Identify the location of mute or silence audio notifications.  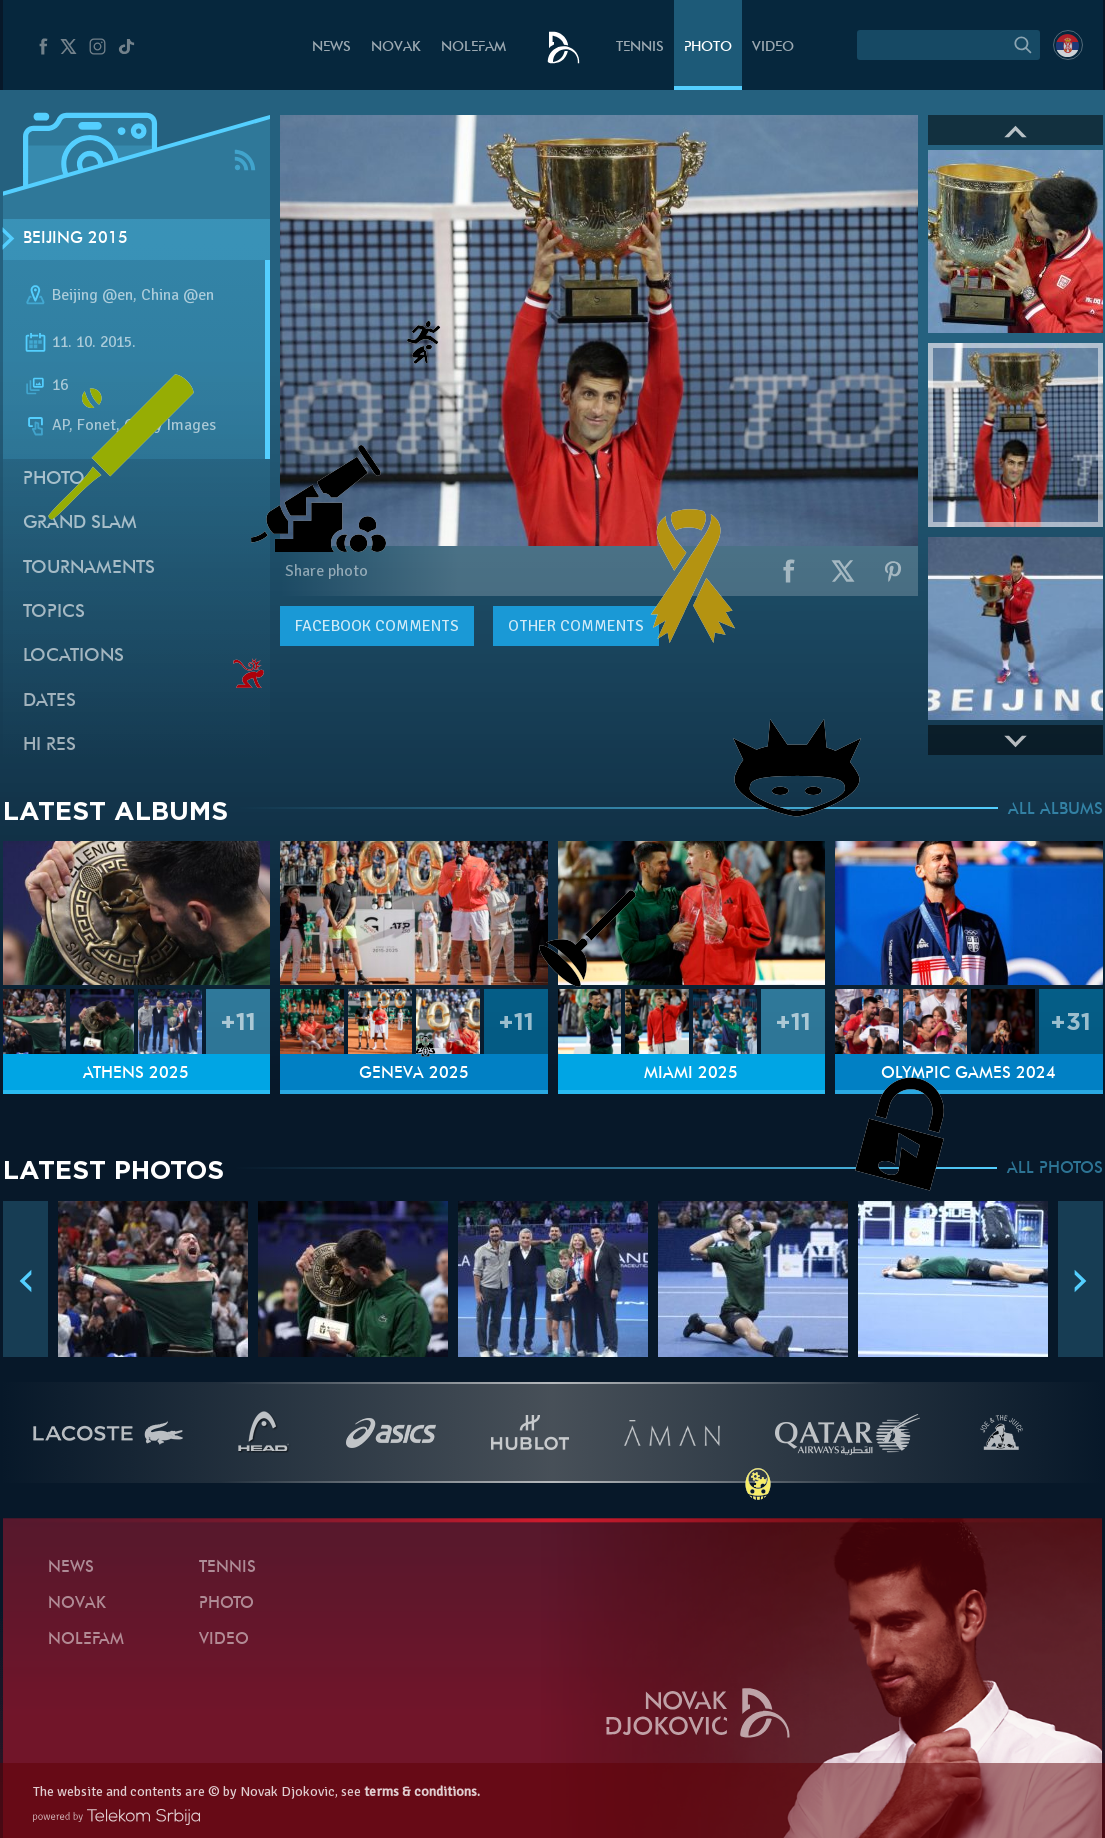
(900, 1134).